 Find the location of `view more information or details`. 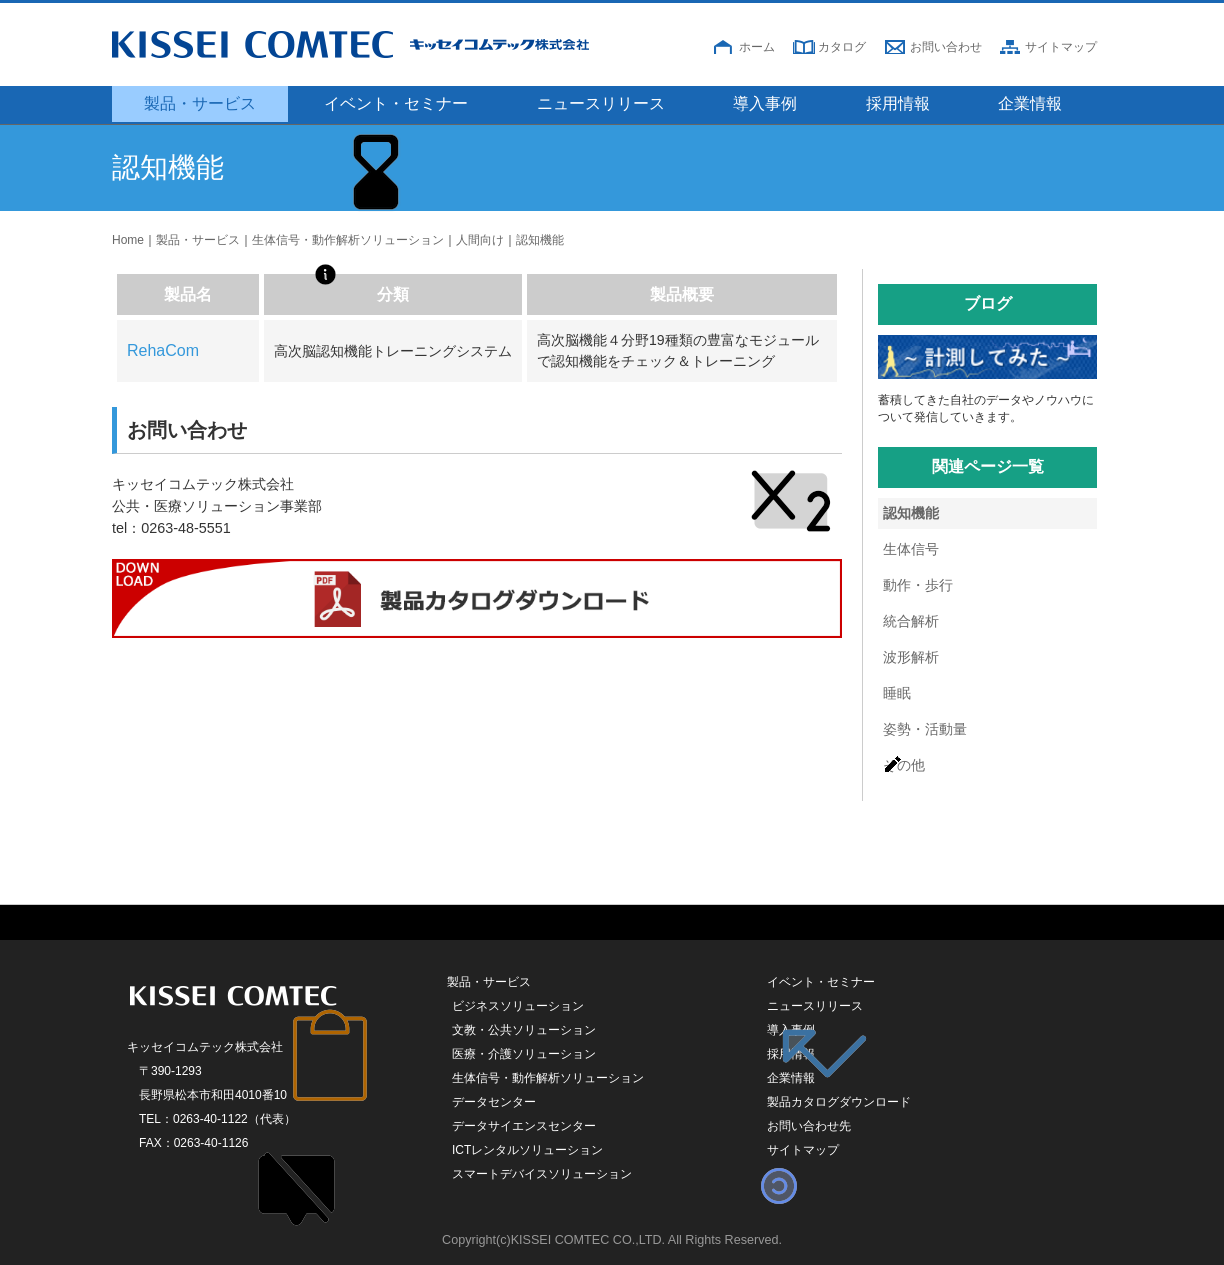

view more information or details is located at coordinates (325, 274).